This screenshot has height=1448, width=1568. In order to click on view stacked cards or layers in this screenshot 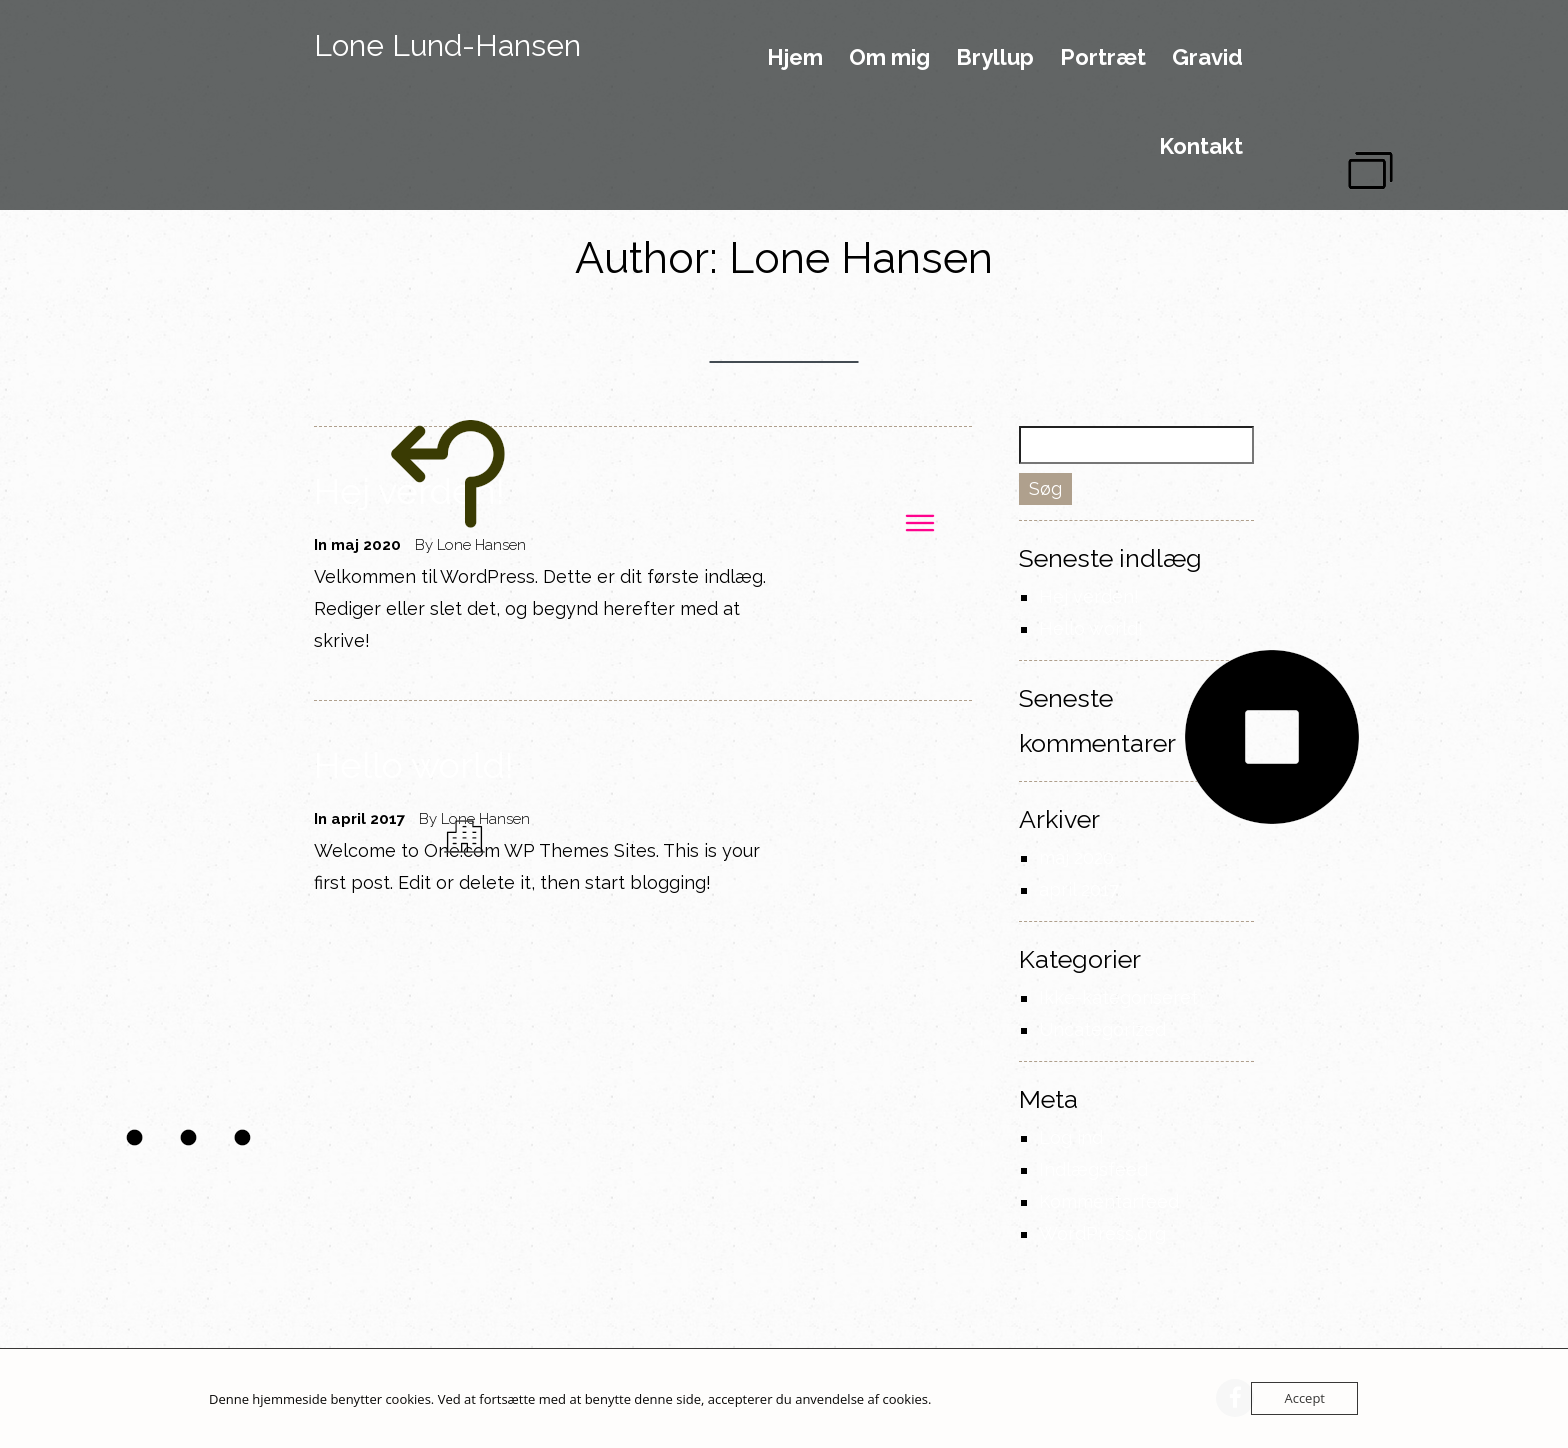, I will do `click(1370, 170)`.